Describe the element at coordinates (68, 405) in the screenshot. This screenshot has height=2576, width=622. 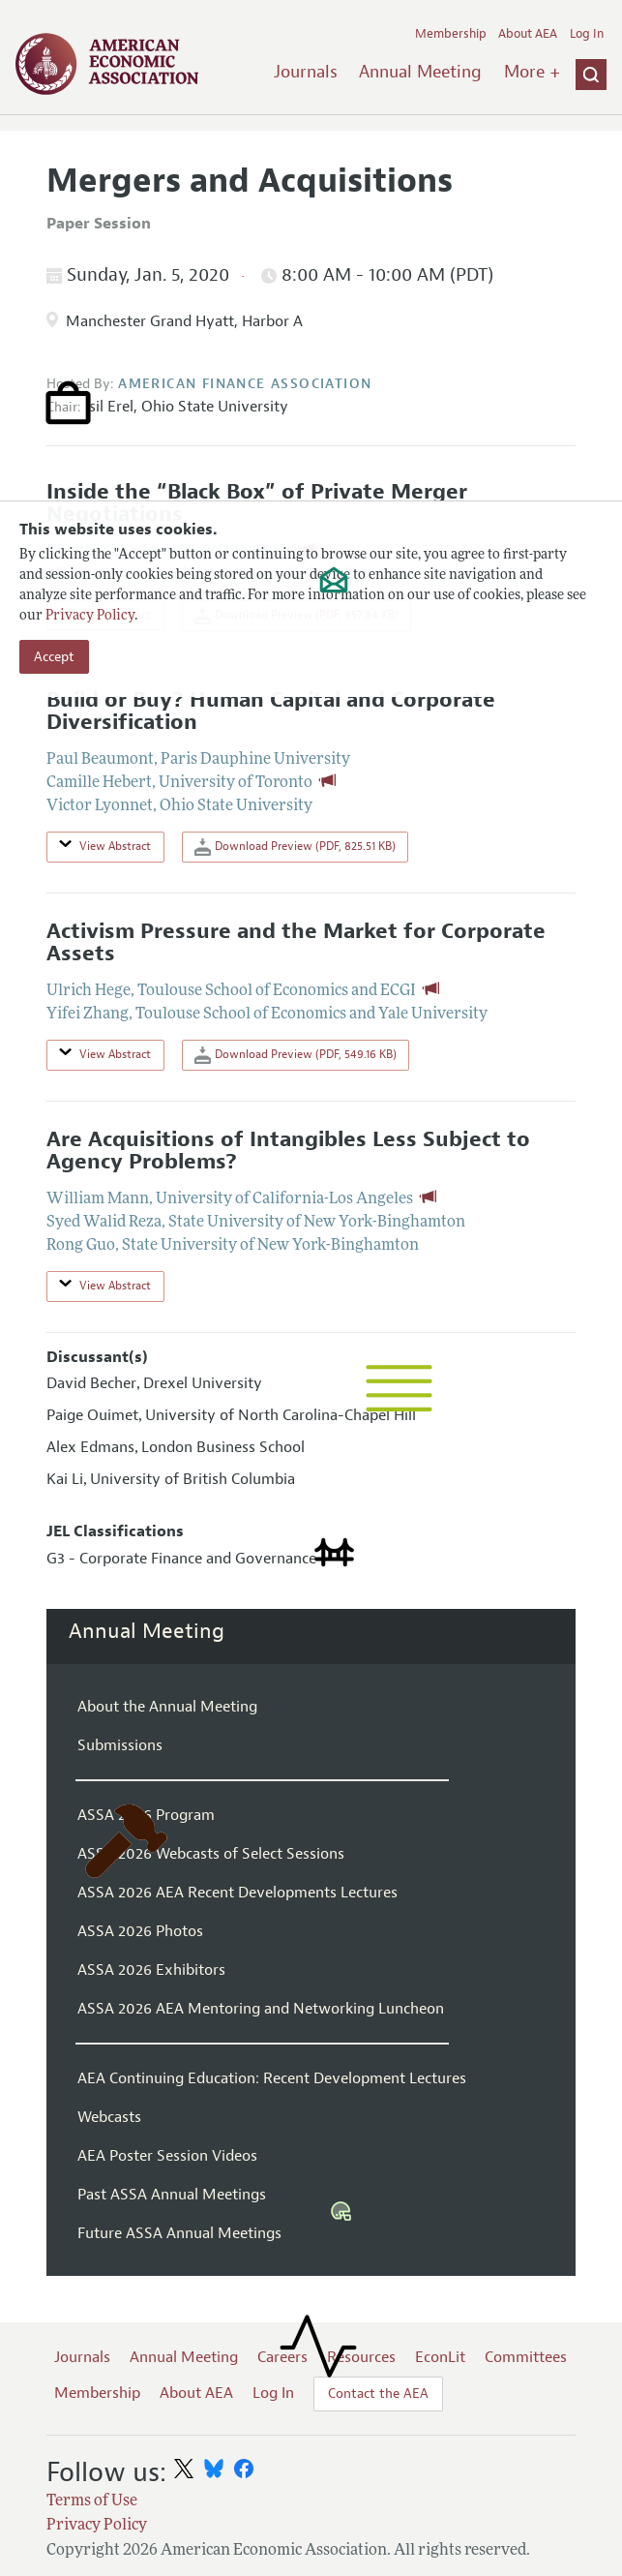
I see `view your shopping bag` at that location.